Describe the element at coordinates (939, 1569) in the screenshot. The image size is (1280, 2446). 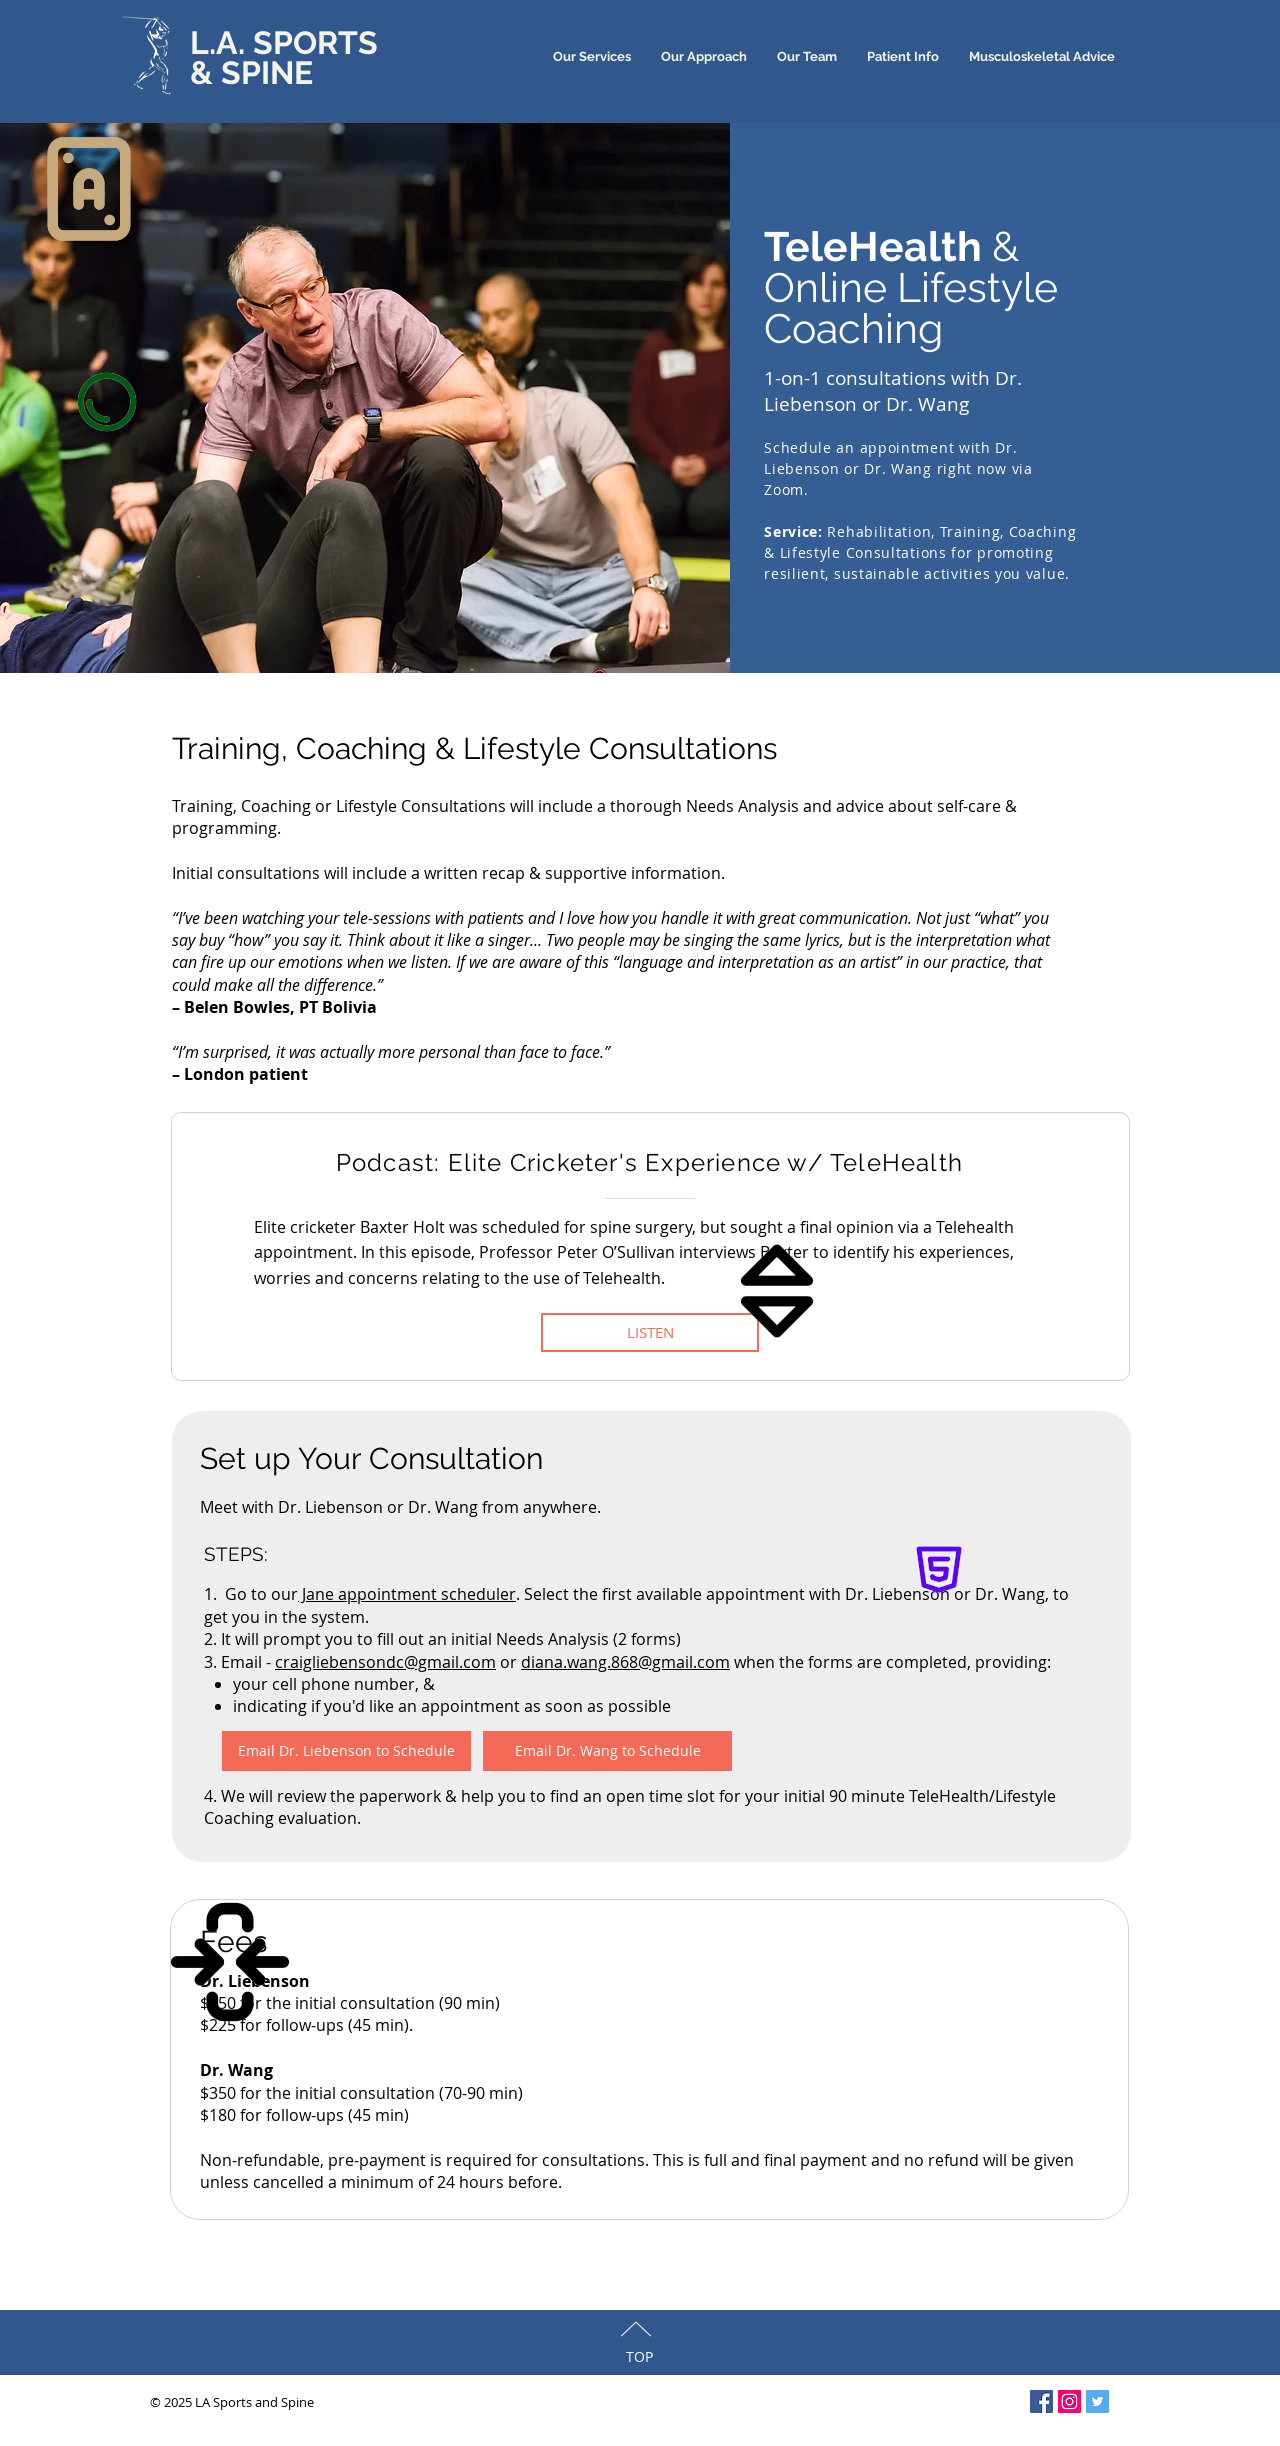
I see `indicates html5 web technology or markup` at that location.